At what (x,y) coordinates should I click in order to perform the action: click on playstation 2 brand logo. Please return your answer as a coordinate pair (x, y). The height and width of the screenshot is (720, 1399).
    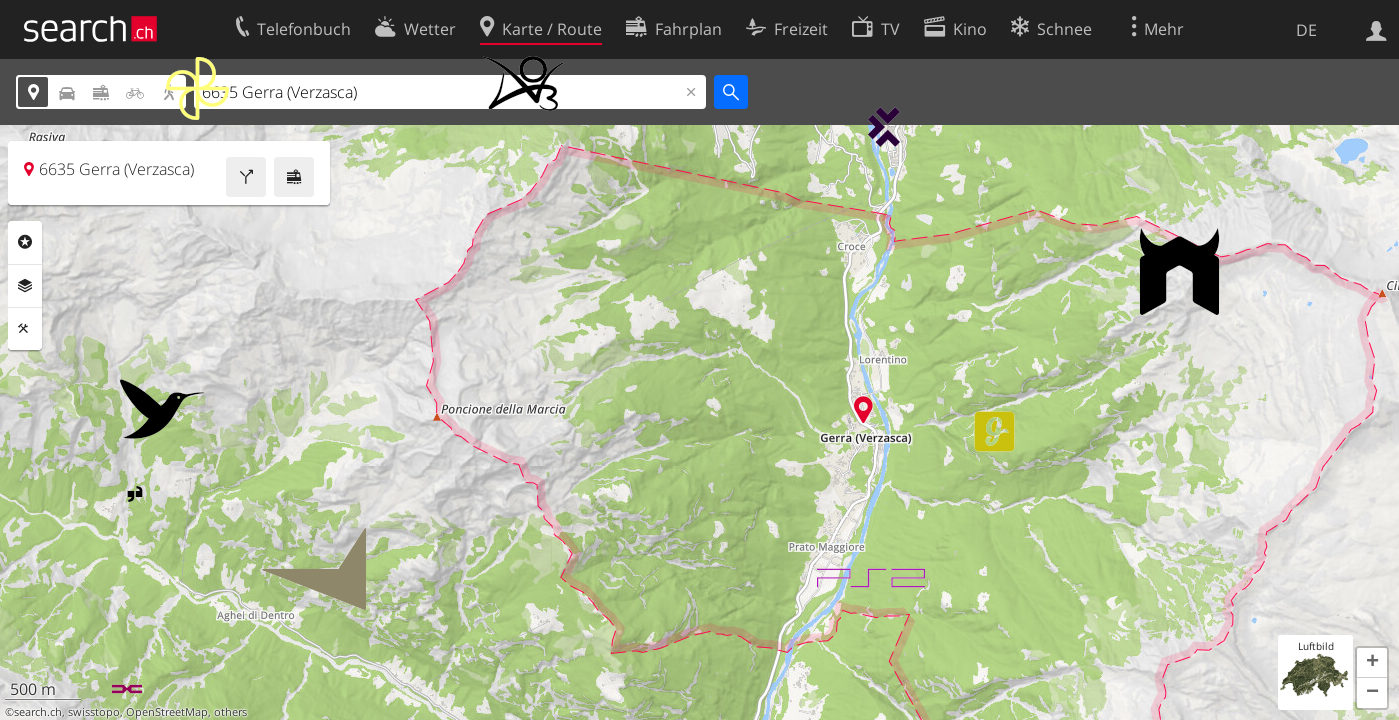
    Looking at the image, I should click on (871, 578).